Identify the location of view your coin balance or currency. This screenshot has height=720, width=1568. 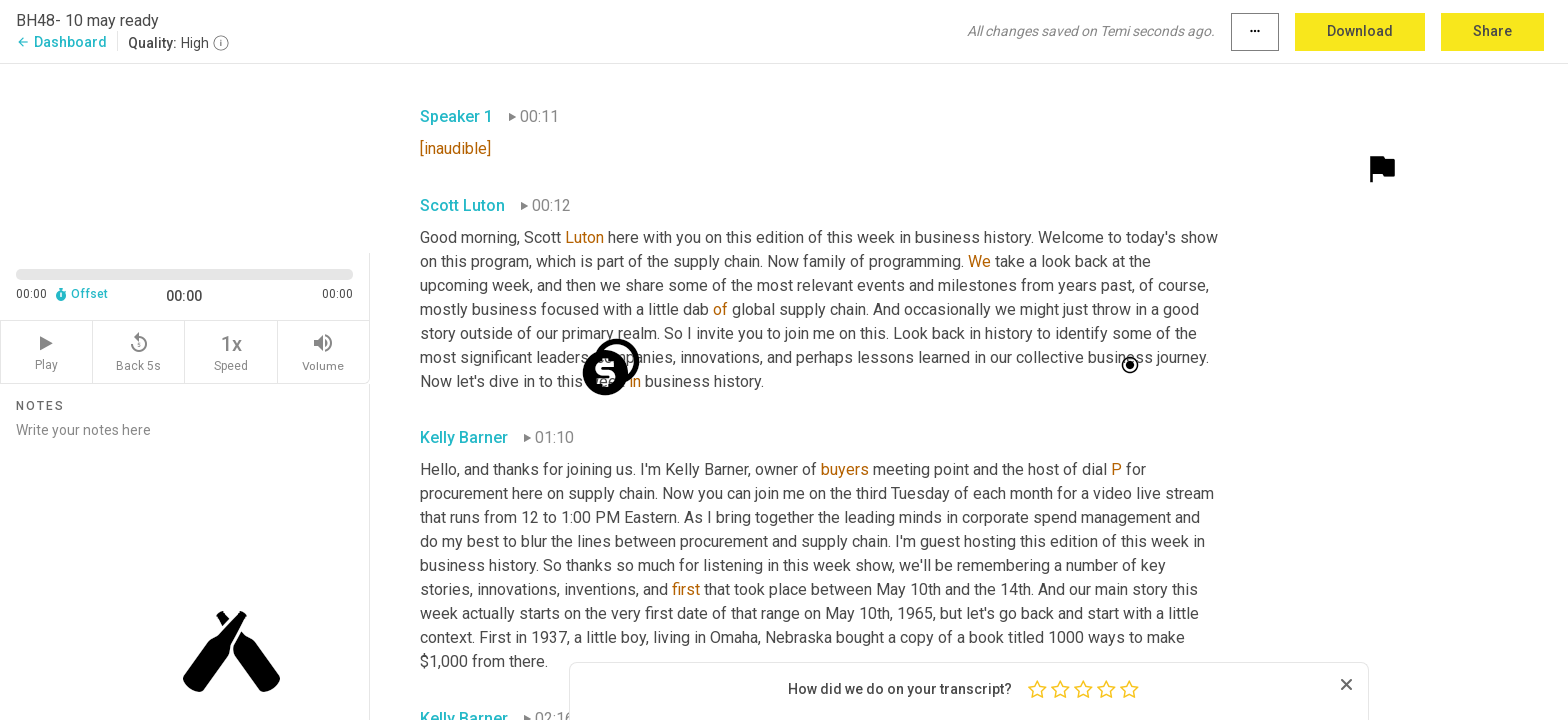
(611, 367).